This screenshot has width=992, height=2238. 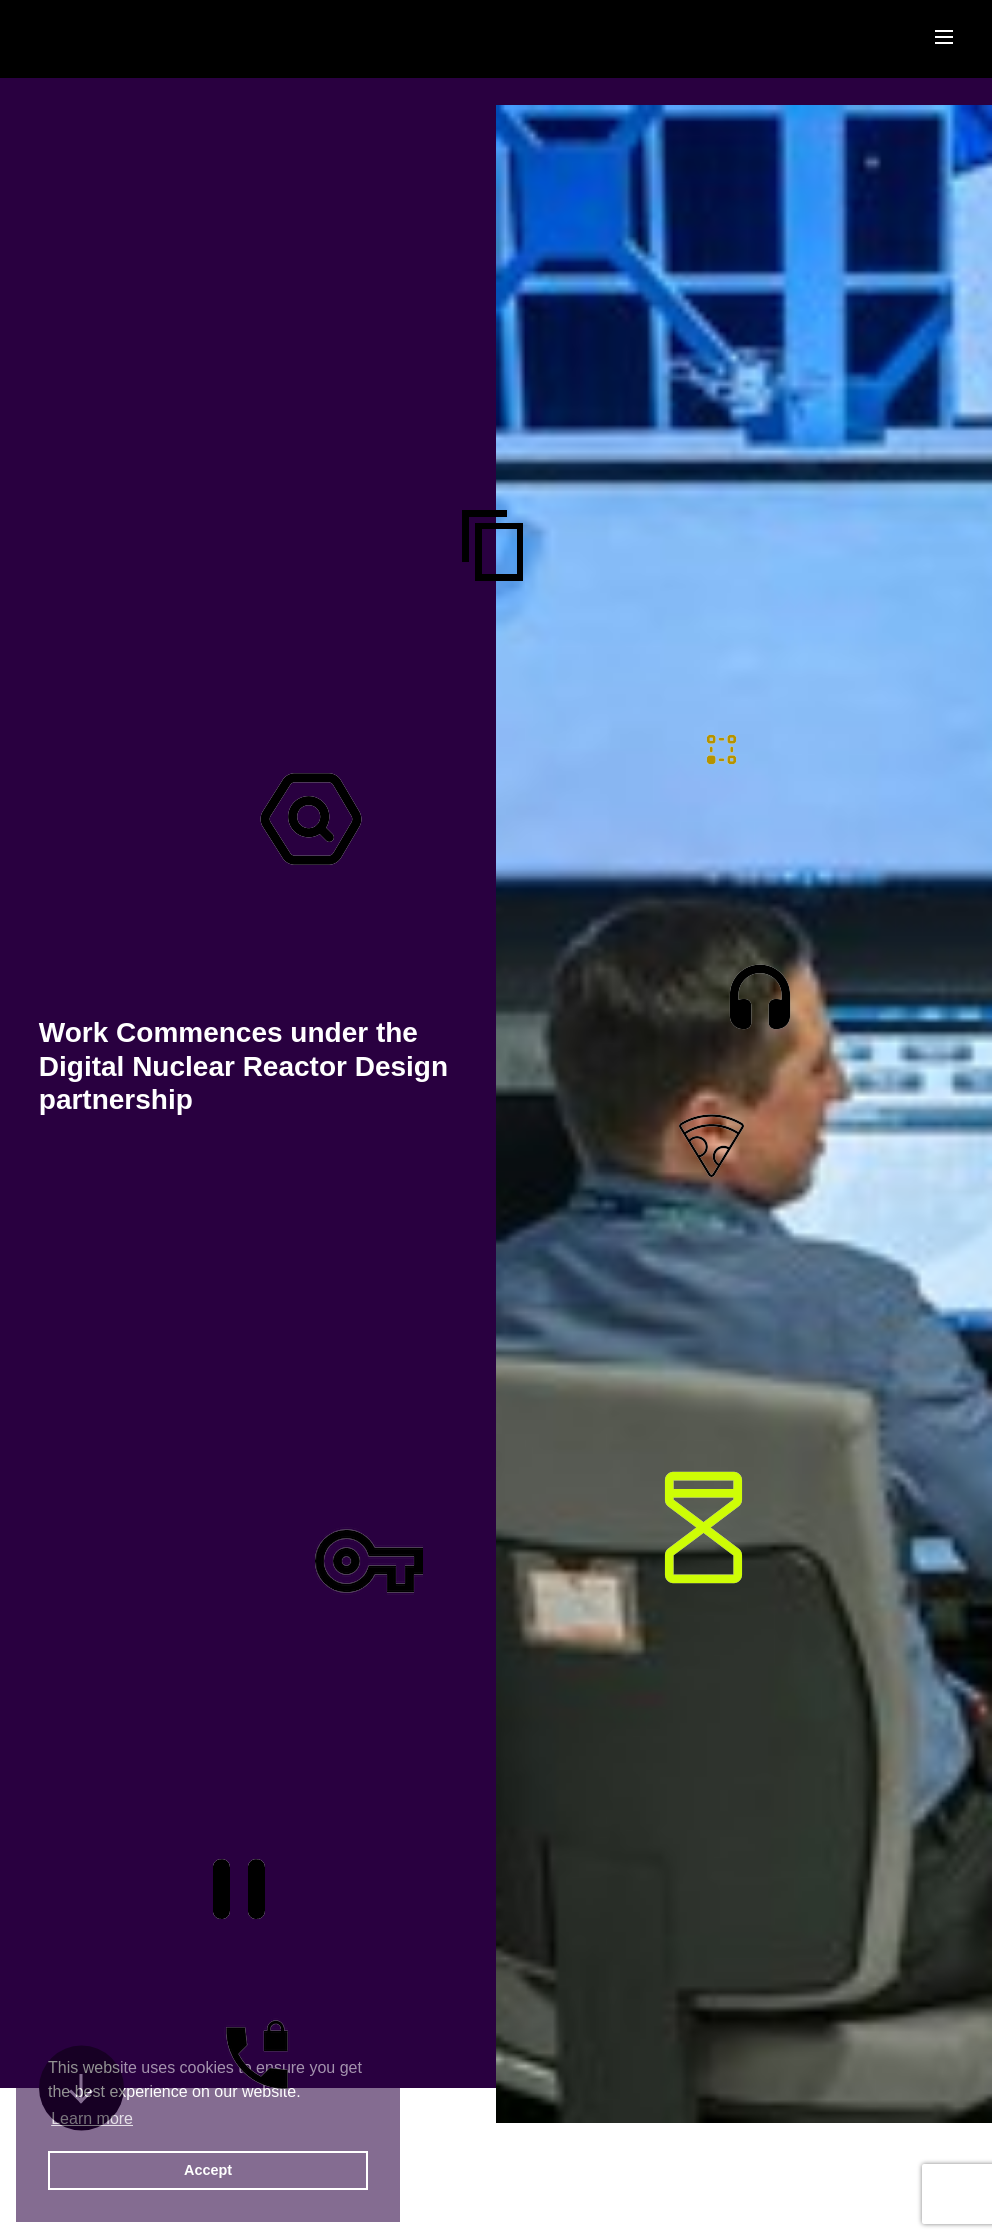 I want to click on access audio or music player, so click(x=760, y=999).